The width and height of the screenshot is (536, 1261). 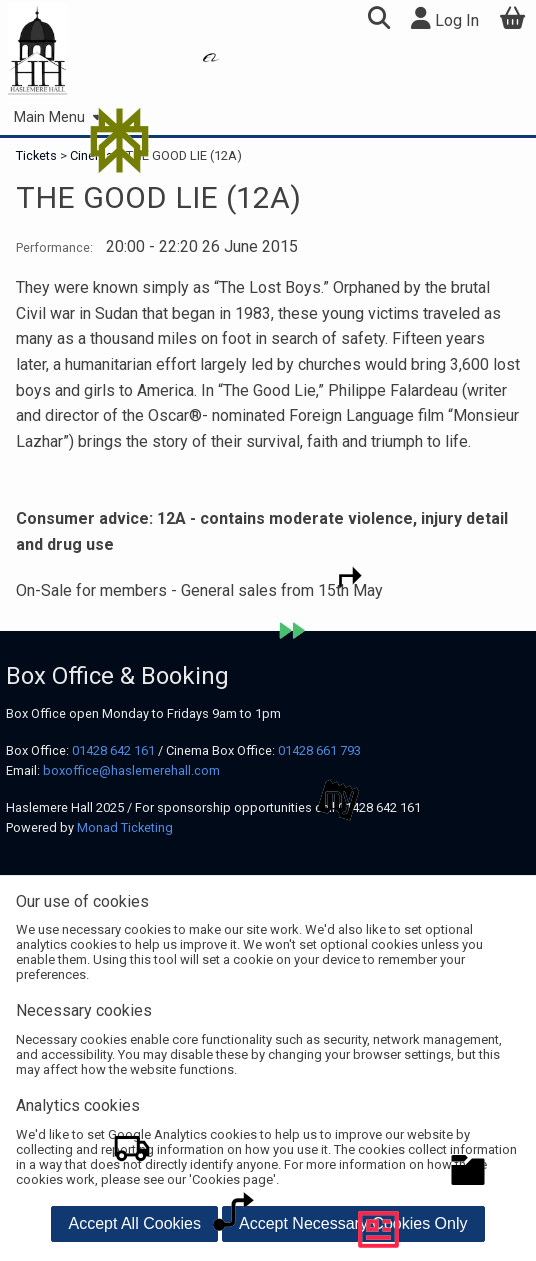 What do you see at coordinates (291, 630) in the screenshot?
I see `fast forward media playback` at bounding box center [291, 630].